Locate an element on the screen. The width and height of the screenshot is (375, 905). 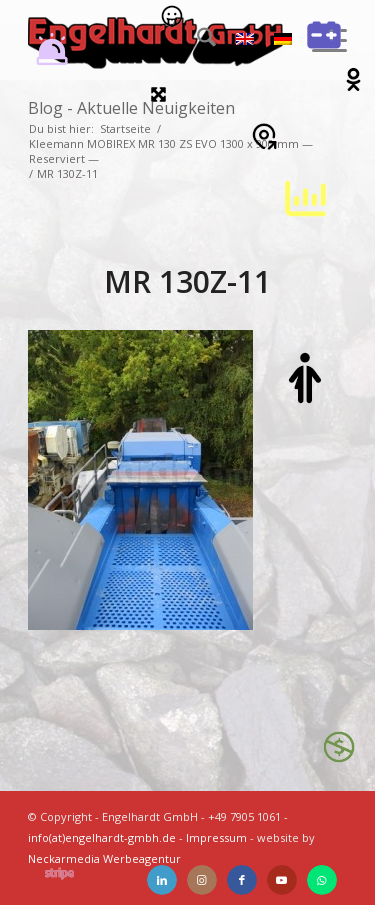
react with a playful or silly emoji is located at coordinates (172, 16).